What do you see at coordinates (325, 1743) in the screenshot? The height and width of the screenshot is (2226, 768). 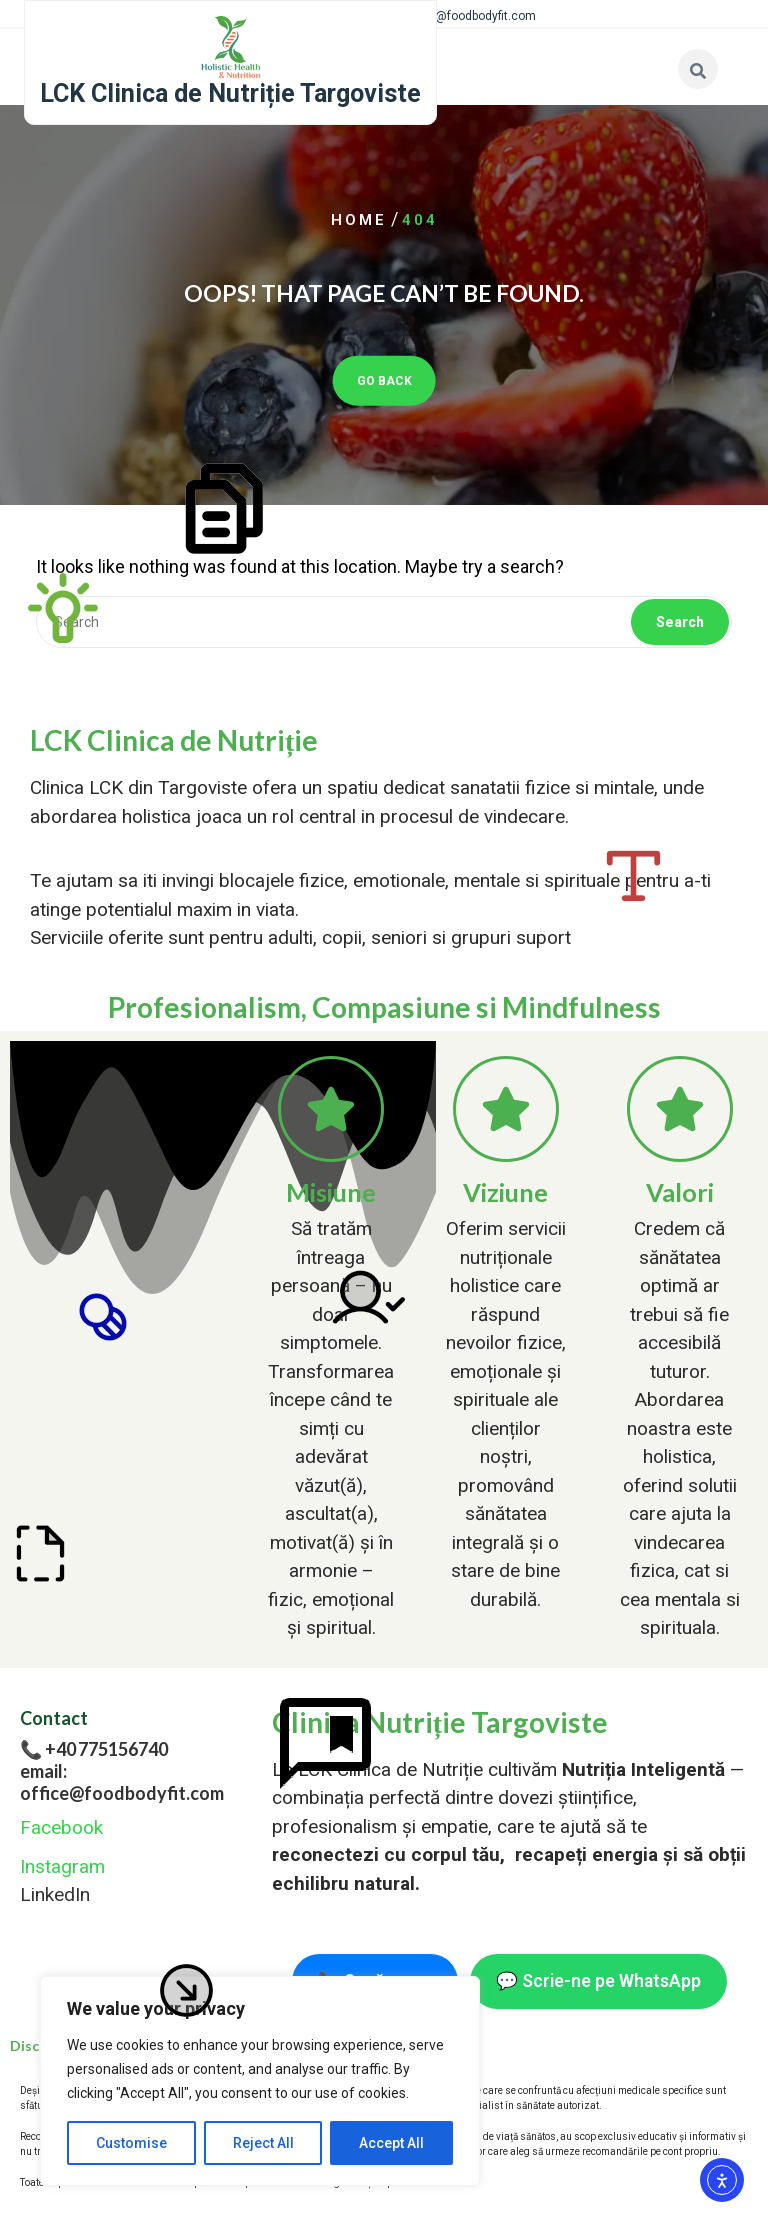 I see `access saved comments or messages` at bounding box center [325, 1743].